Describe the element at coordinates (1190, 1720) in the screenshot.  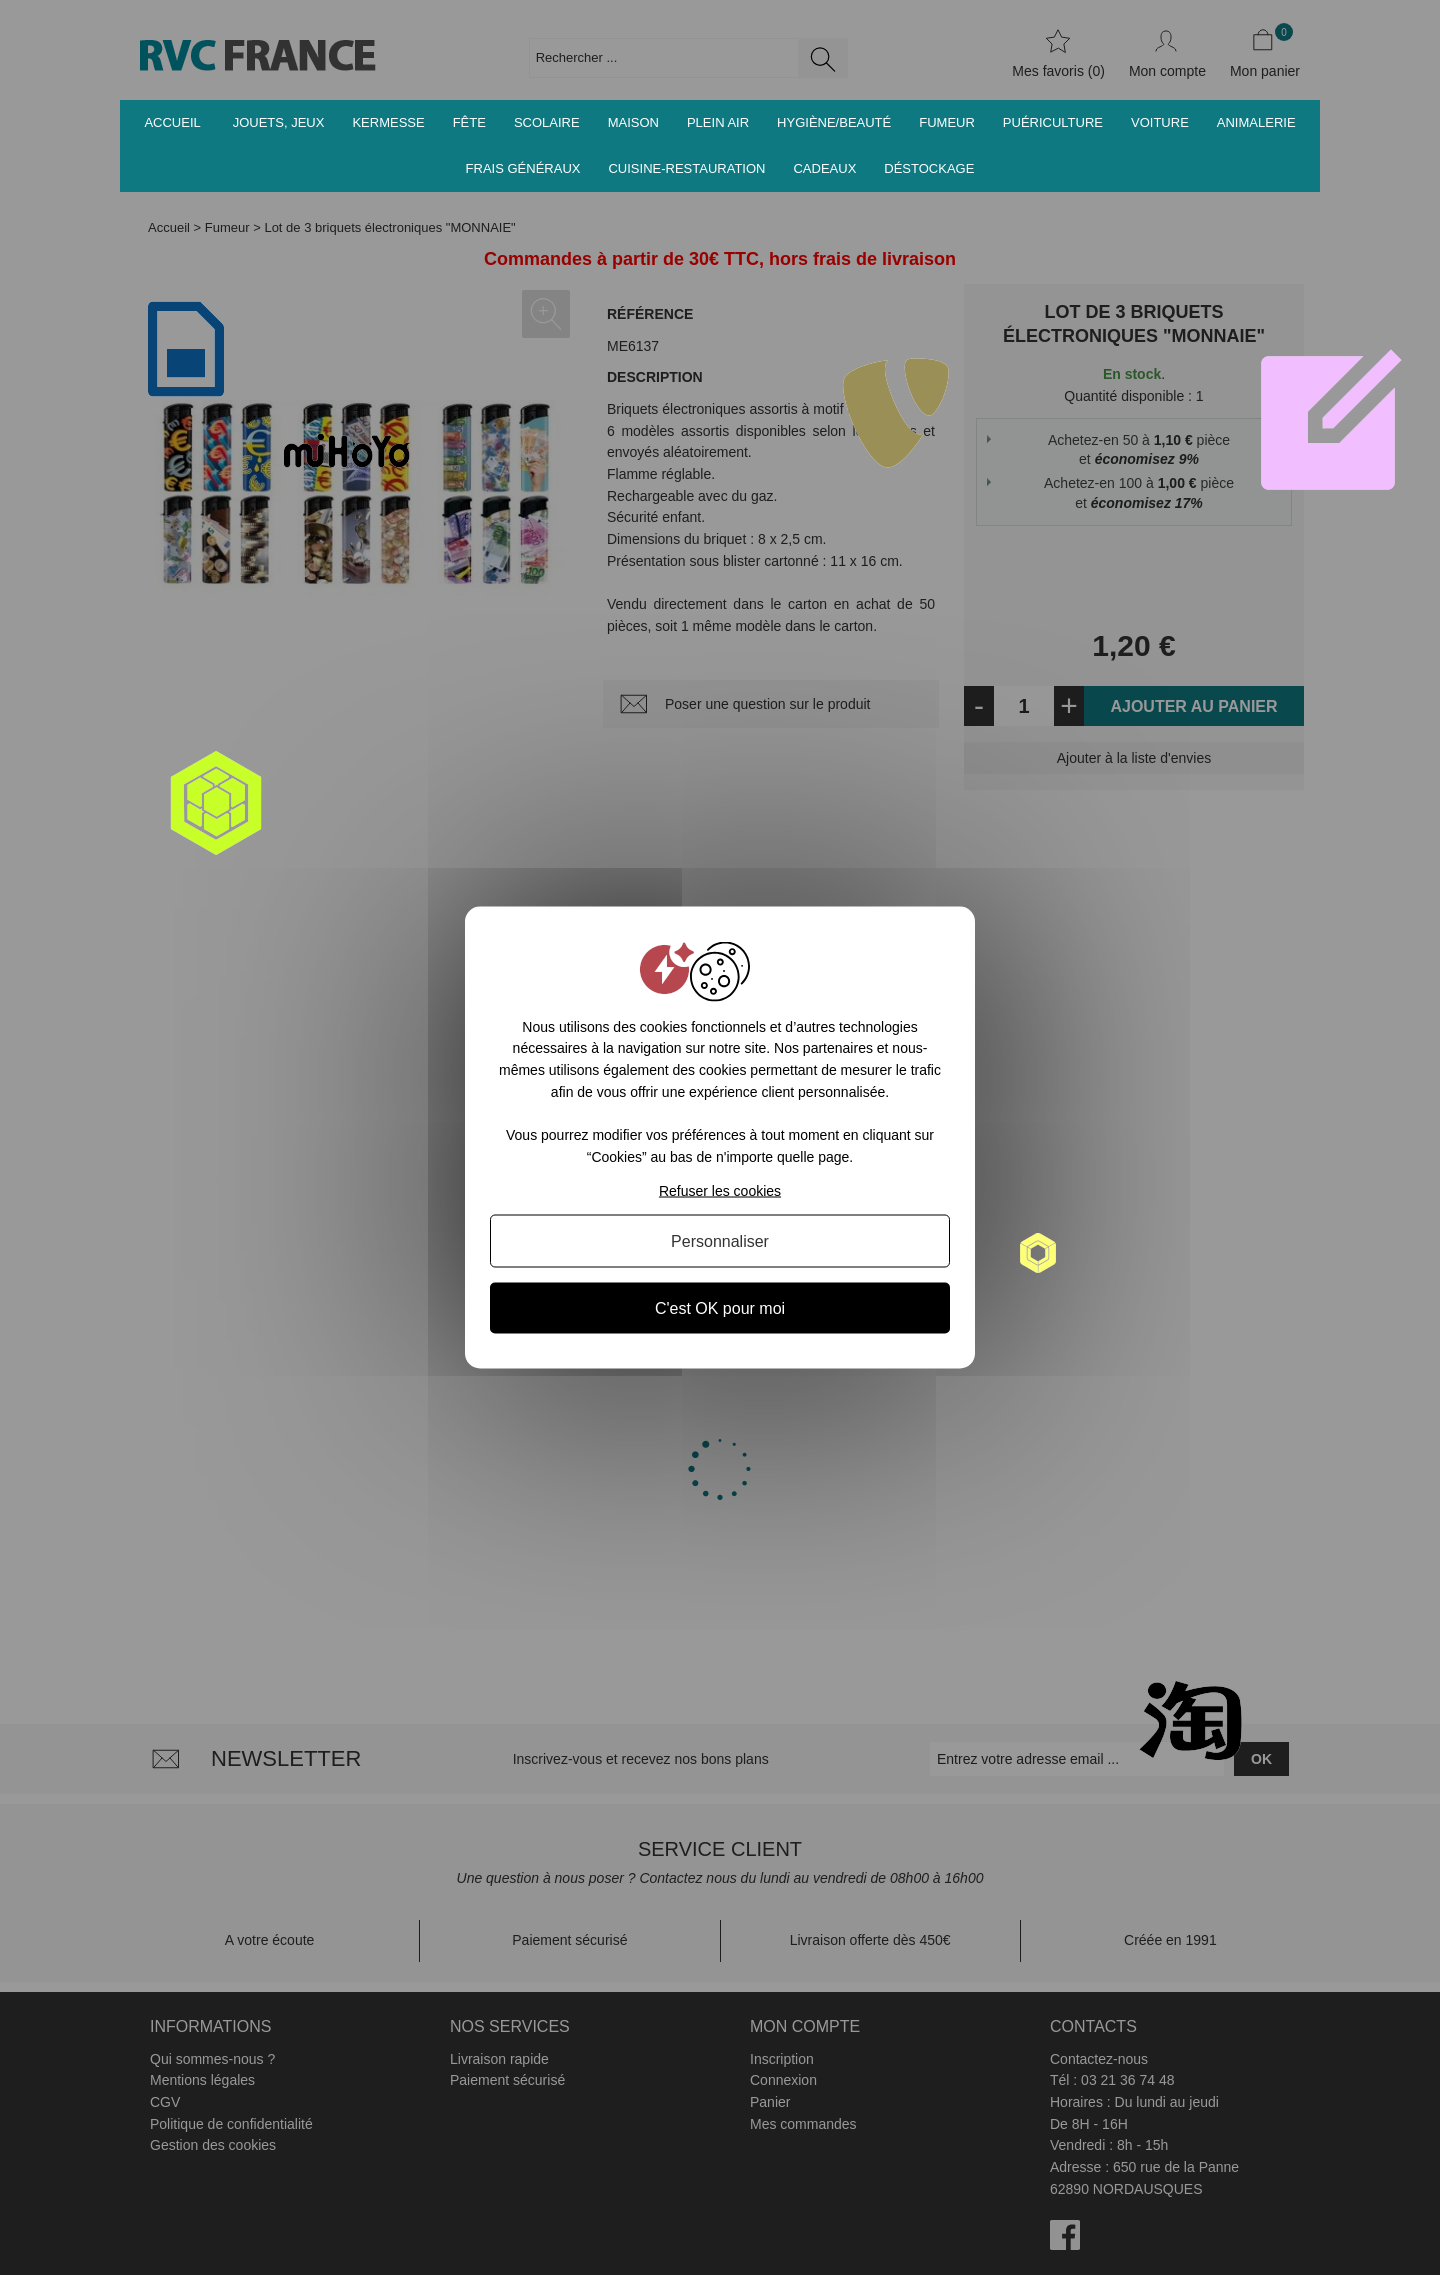
I see `open the Taobao app` at that location.